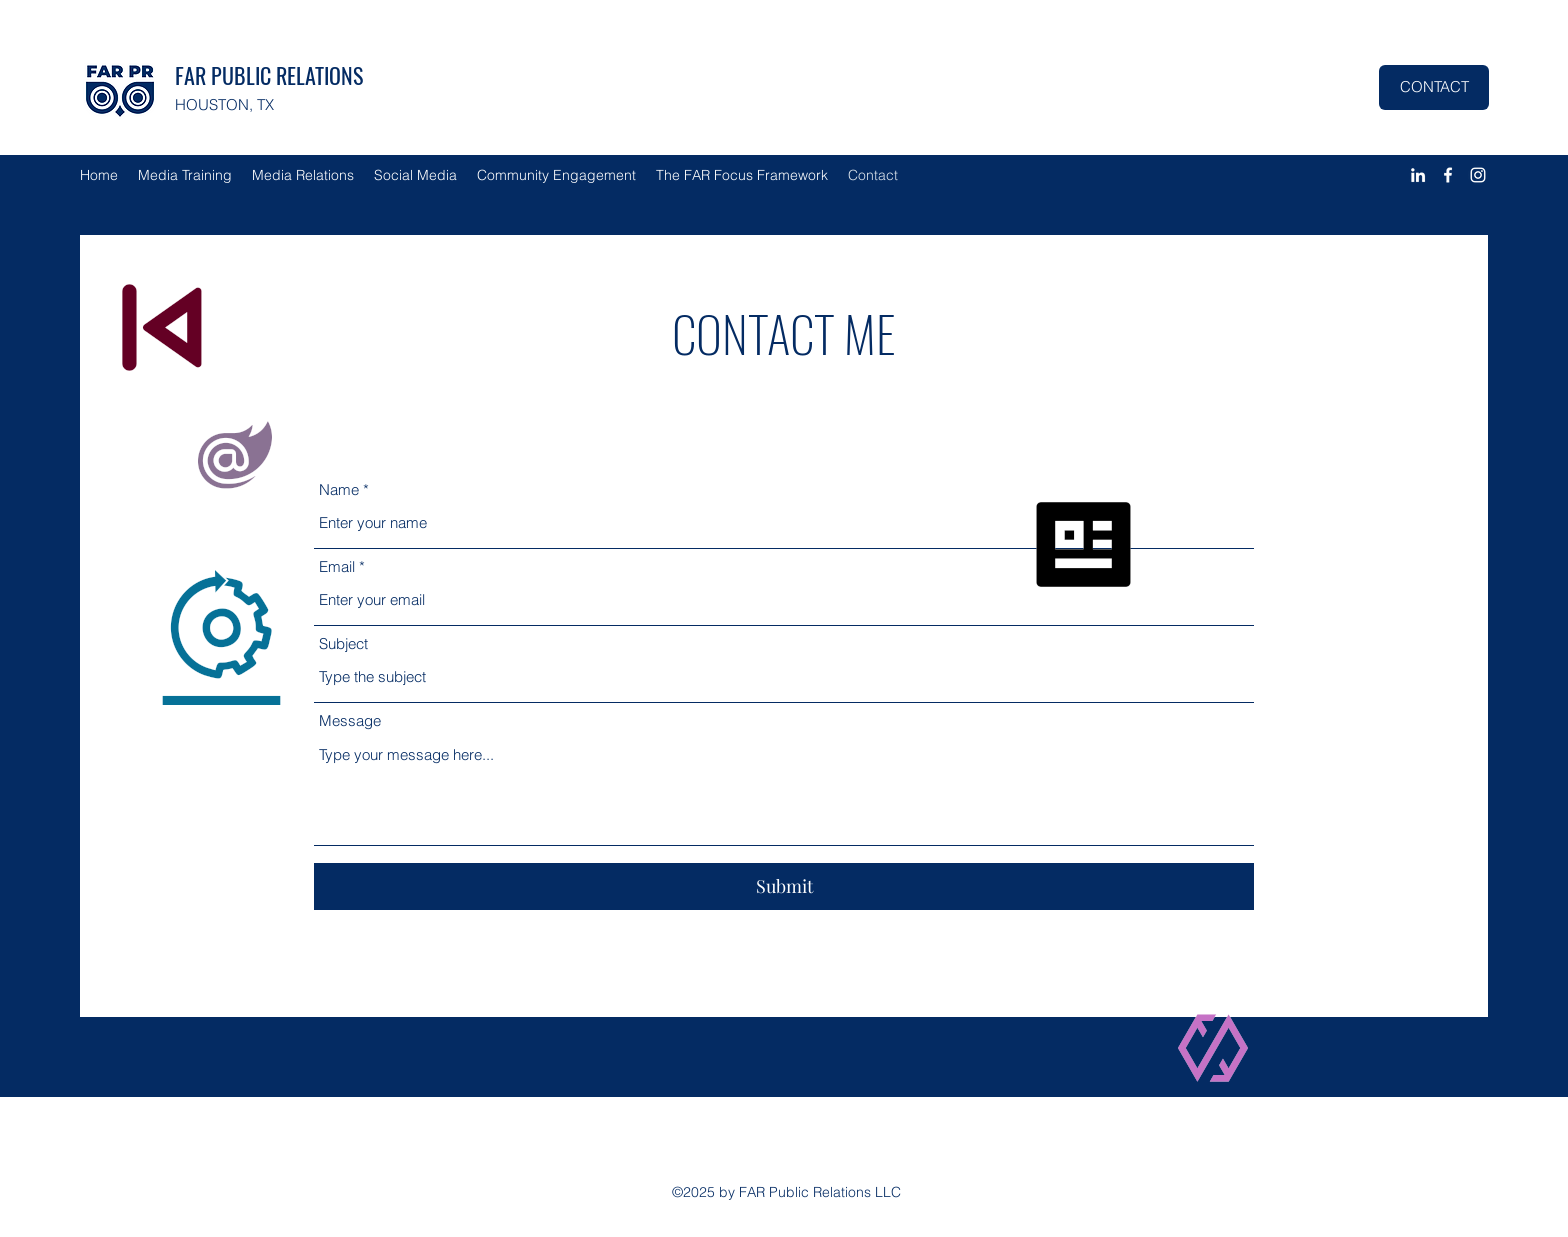 The height and width of the screenshot is (1237, 1568). What do you see at coordinates (1083, 544) in the screenshot?
I see `view your profile` at bounding box center [1083, 544].